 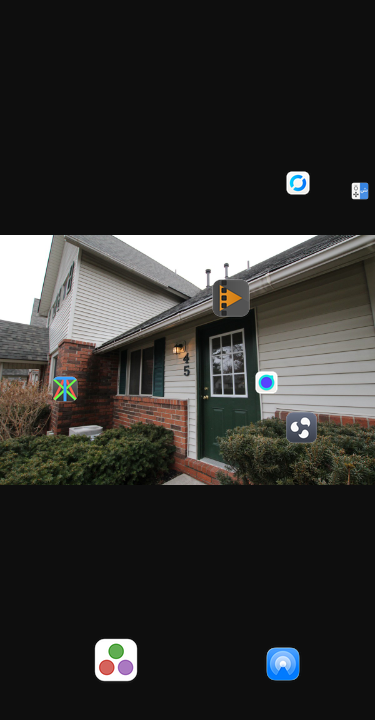 I want to click on open the gnome characters app, so click(x=360, y=191).